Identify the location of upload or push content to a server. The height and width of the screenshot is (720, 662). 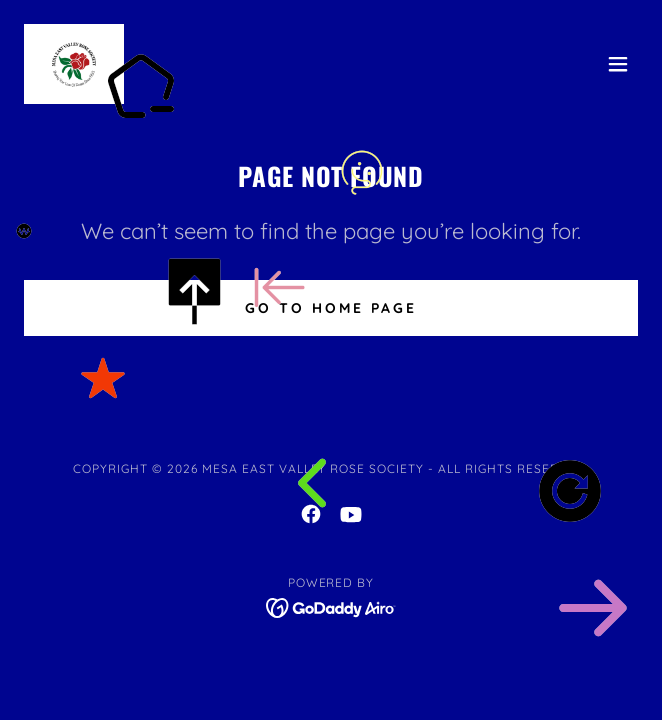
(194, 291).